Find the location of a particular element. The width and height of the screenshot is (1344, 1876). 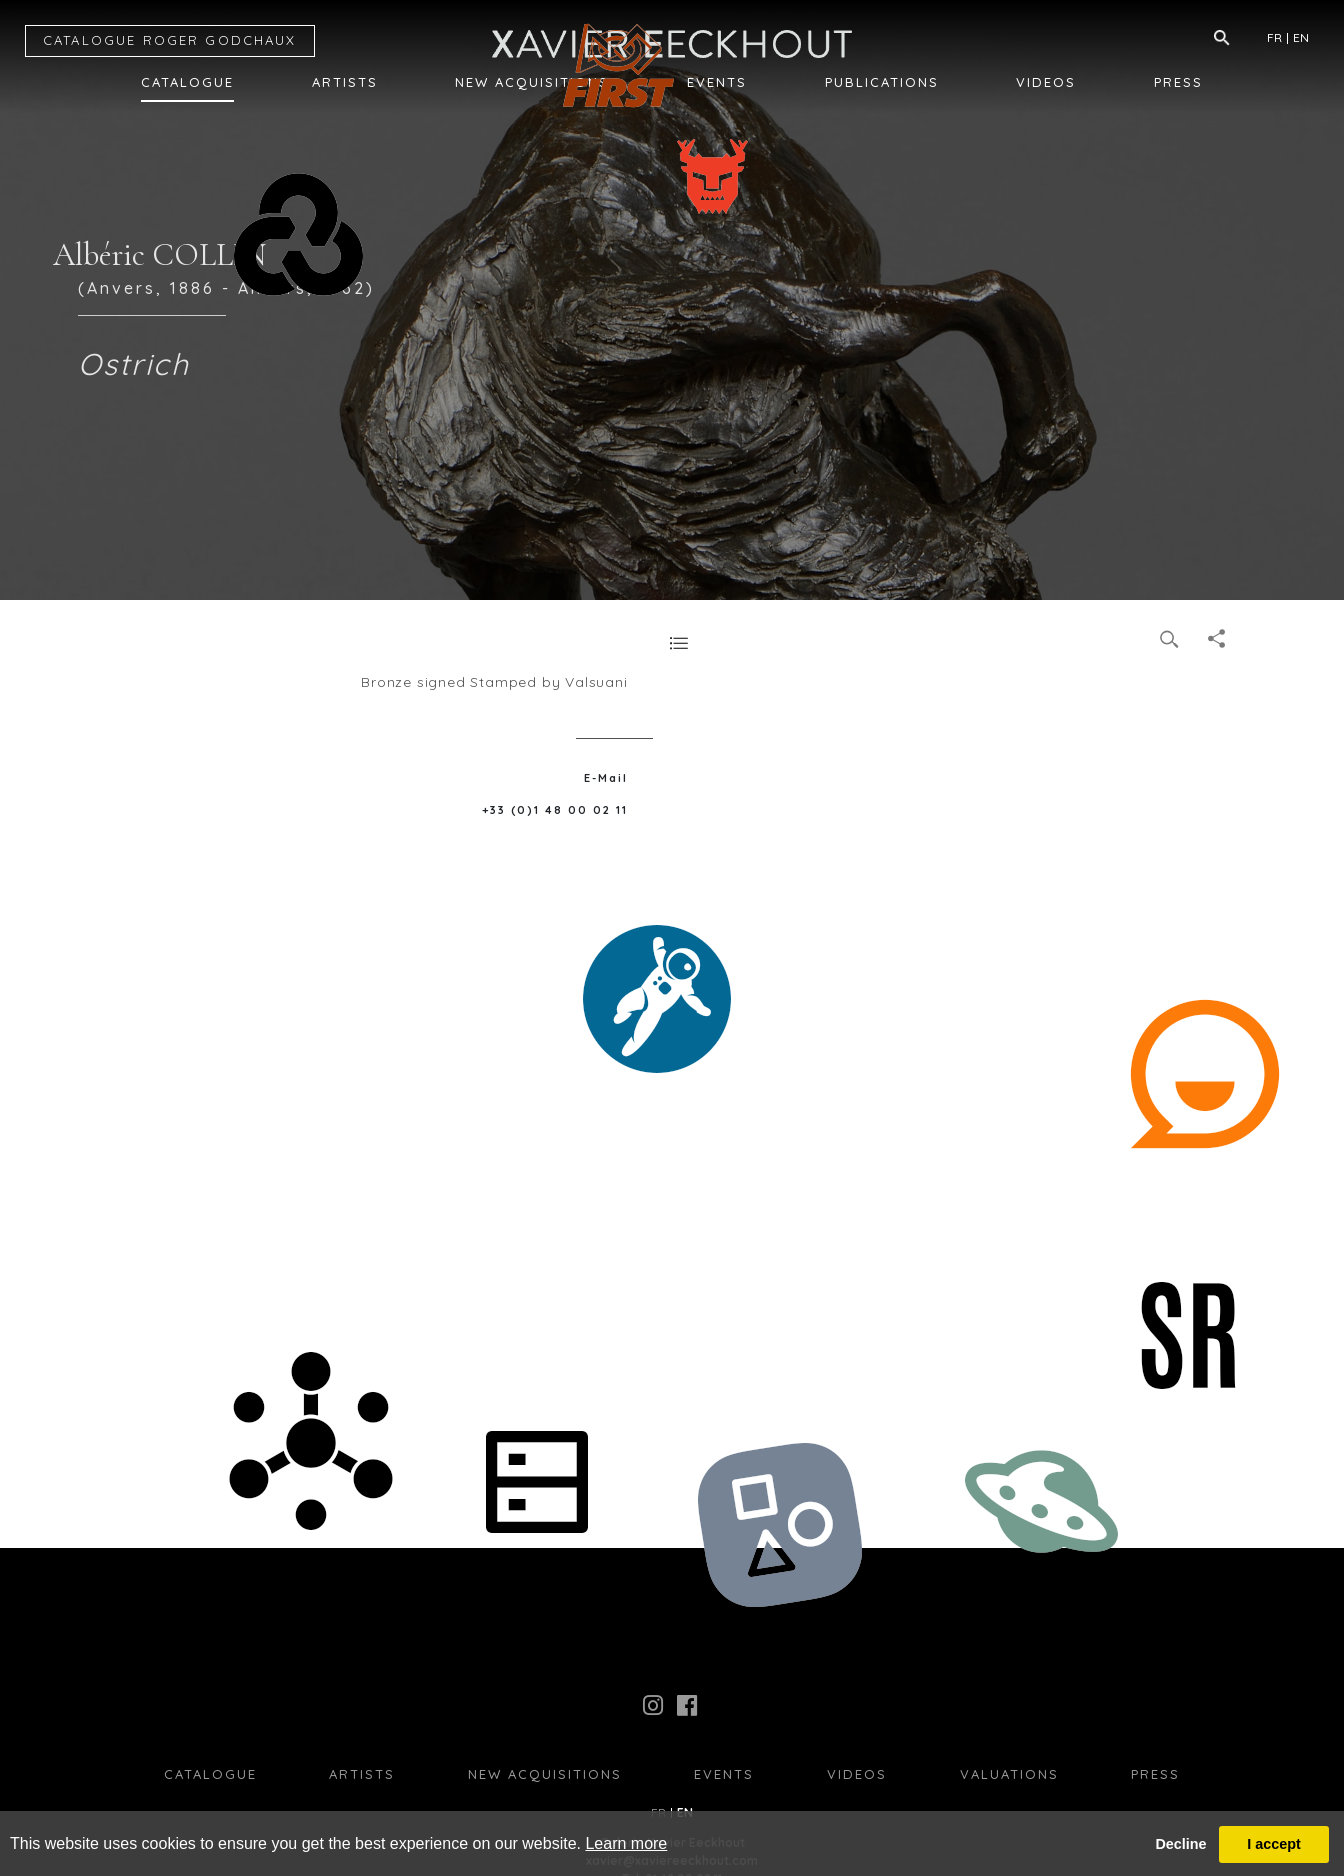

visit the Standard Resume website is located at coordinates (1188, 1335).